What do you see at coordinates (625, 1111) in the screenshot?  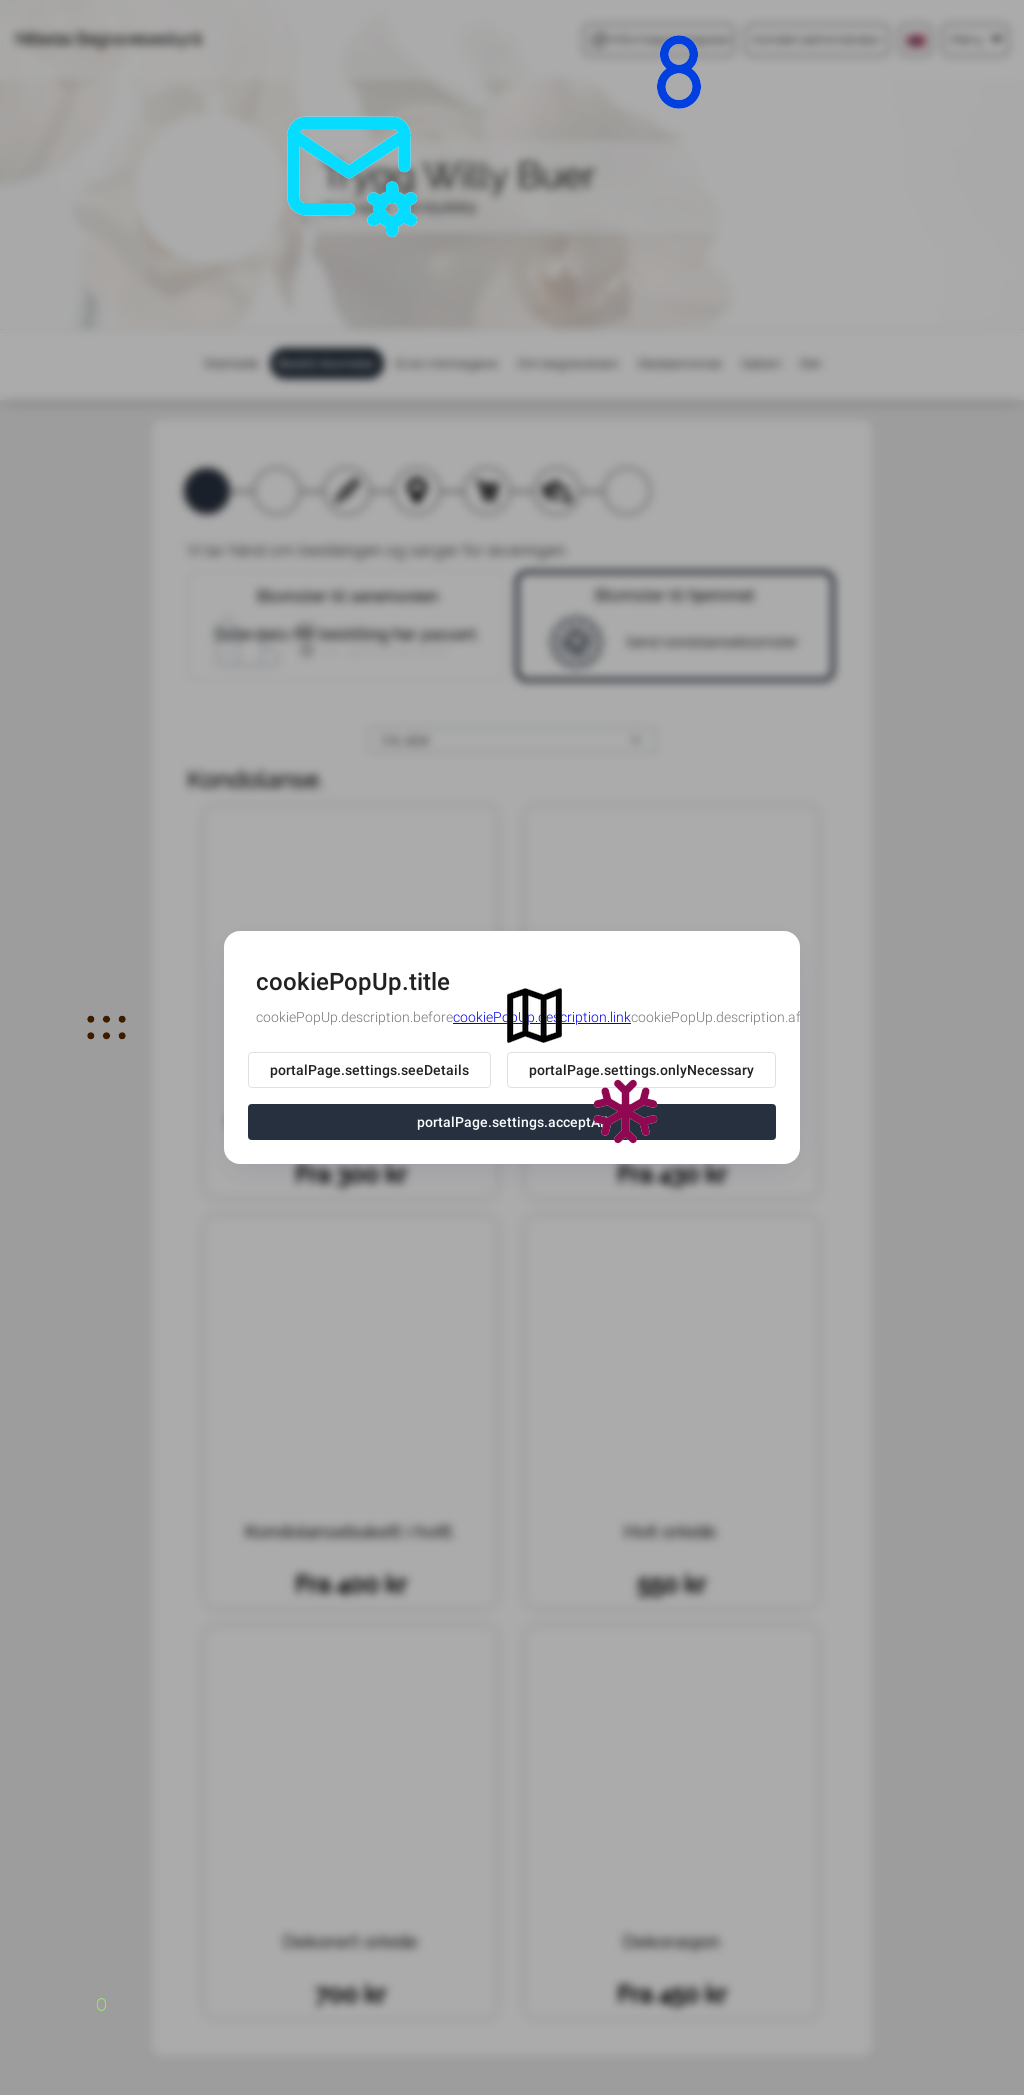 I see `activate cooling or air conditioning mode` at bounding box center [625, 1111].